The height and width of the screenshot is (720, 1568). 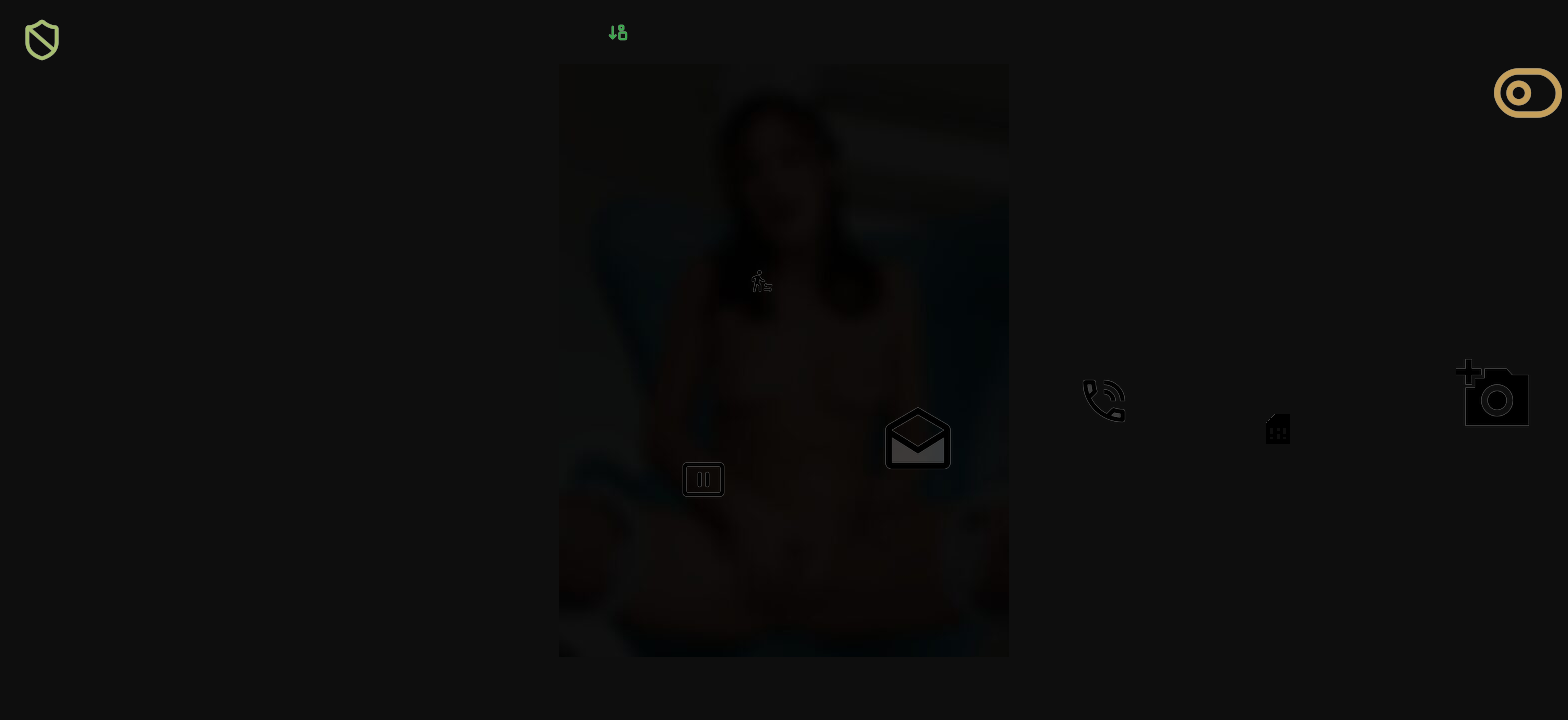 What do you see at coordinates (1104, 401) in the screenshot?
I see `indicates an active phone call in progress` at bounding box center [1104, 401].